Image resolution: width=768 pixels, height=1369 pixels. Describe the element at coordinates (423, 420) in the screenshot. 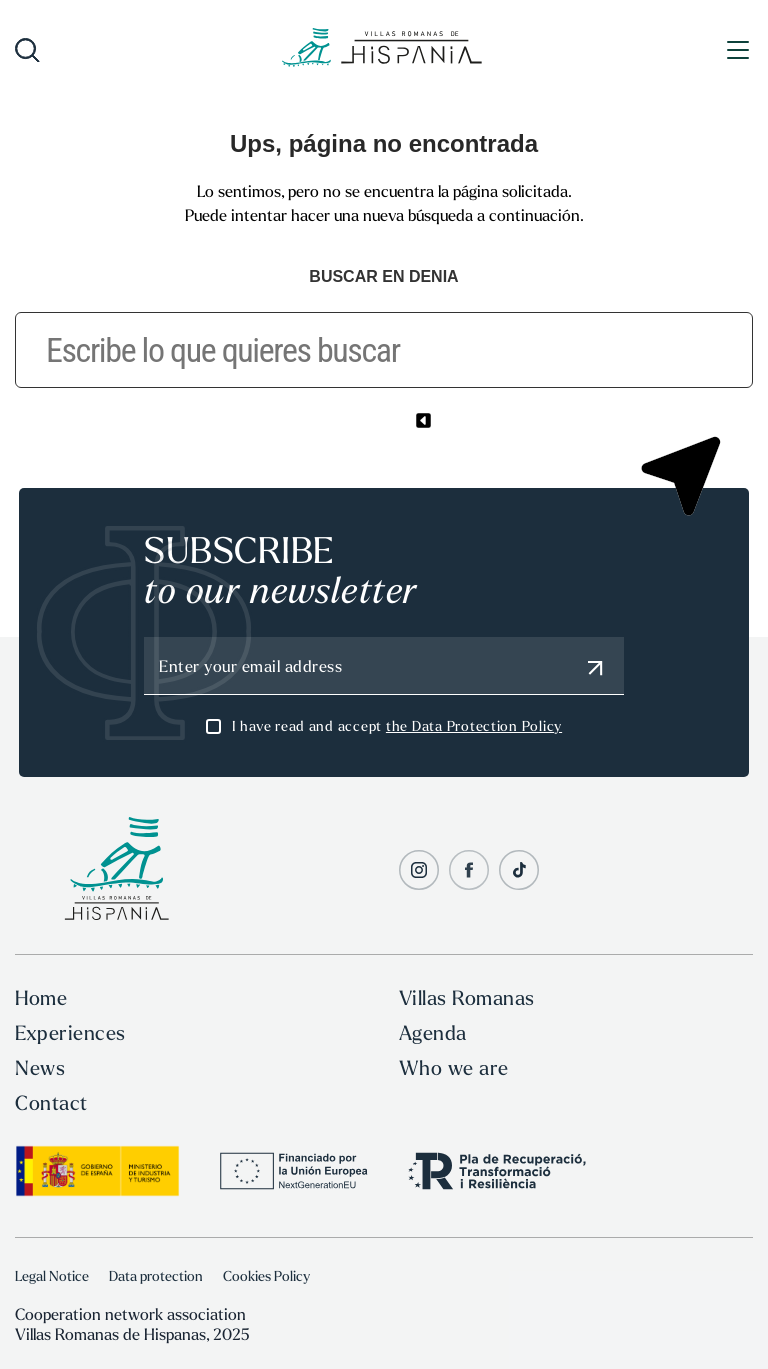

I see `navigate to the previous item or screen` at that location.